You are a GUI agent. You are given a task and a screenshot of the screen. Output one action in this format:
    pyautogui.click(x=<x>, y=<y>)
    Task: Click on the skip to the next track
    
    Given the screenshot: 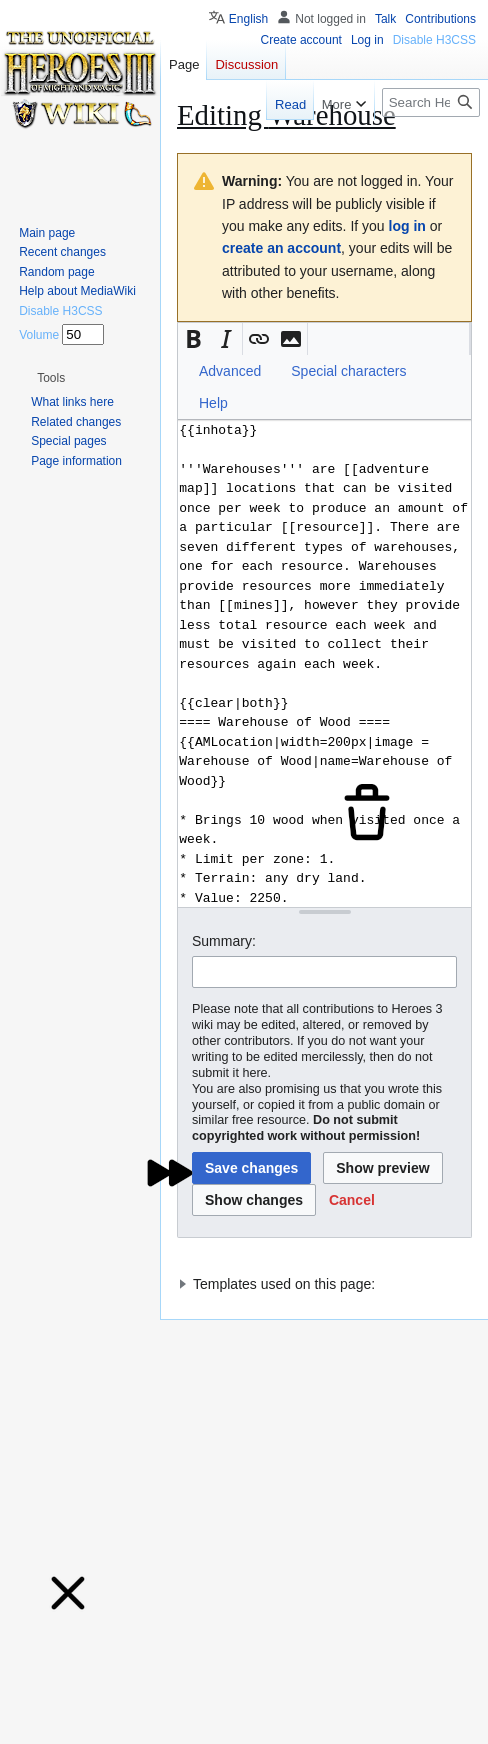 What is the action you would take?
    pyautogui.click(x=170, y=1173)
    